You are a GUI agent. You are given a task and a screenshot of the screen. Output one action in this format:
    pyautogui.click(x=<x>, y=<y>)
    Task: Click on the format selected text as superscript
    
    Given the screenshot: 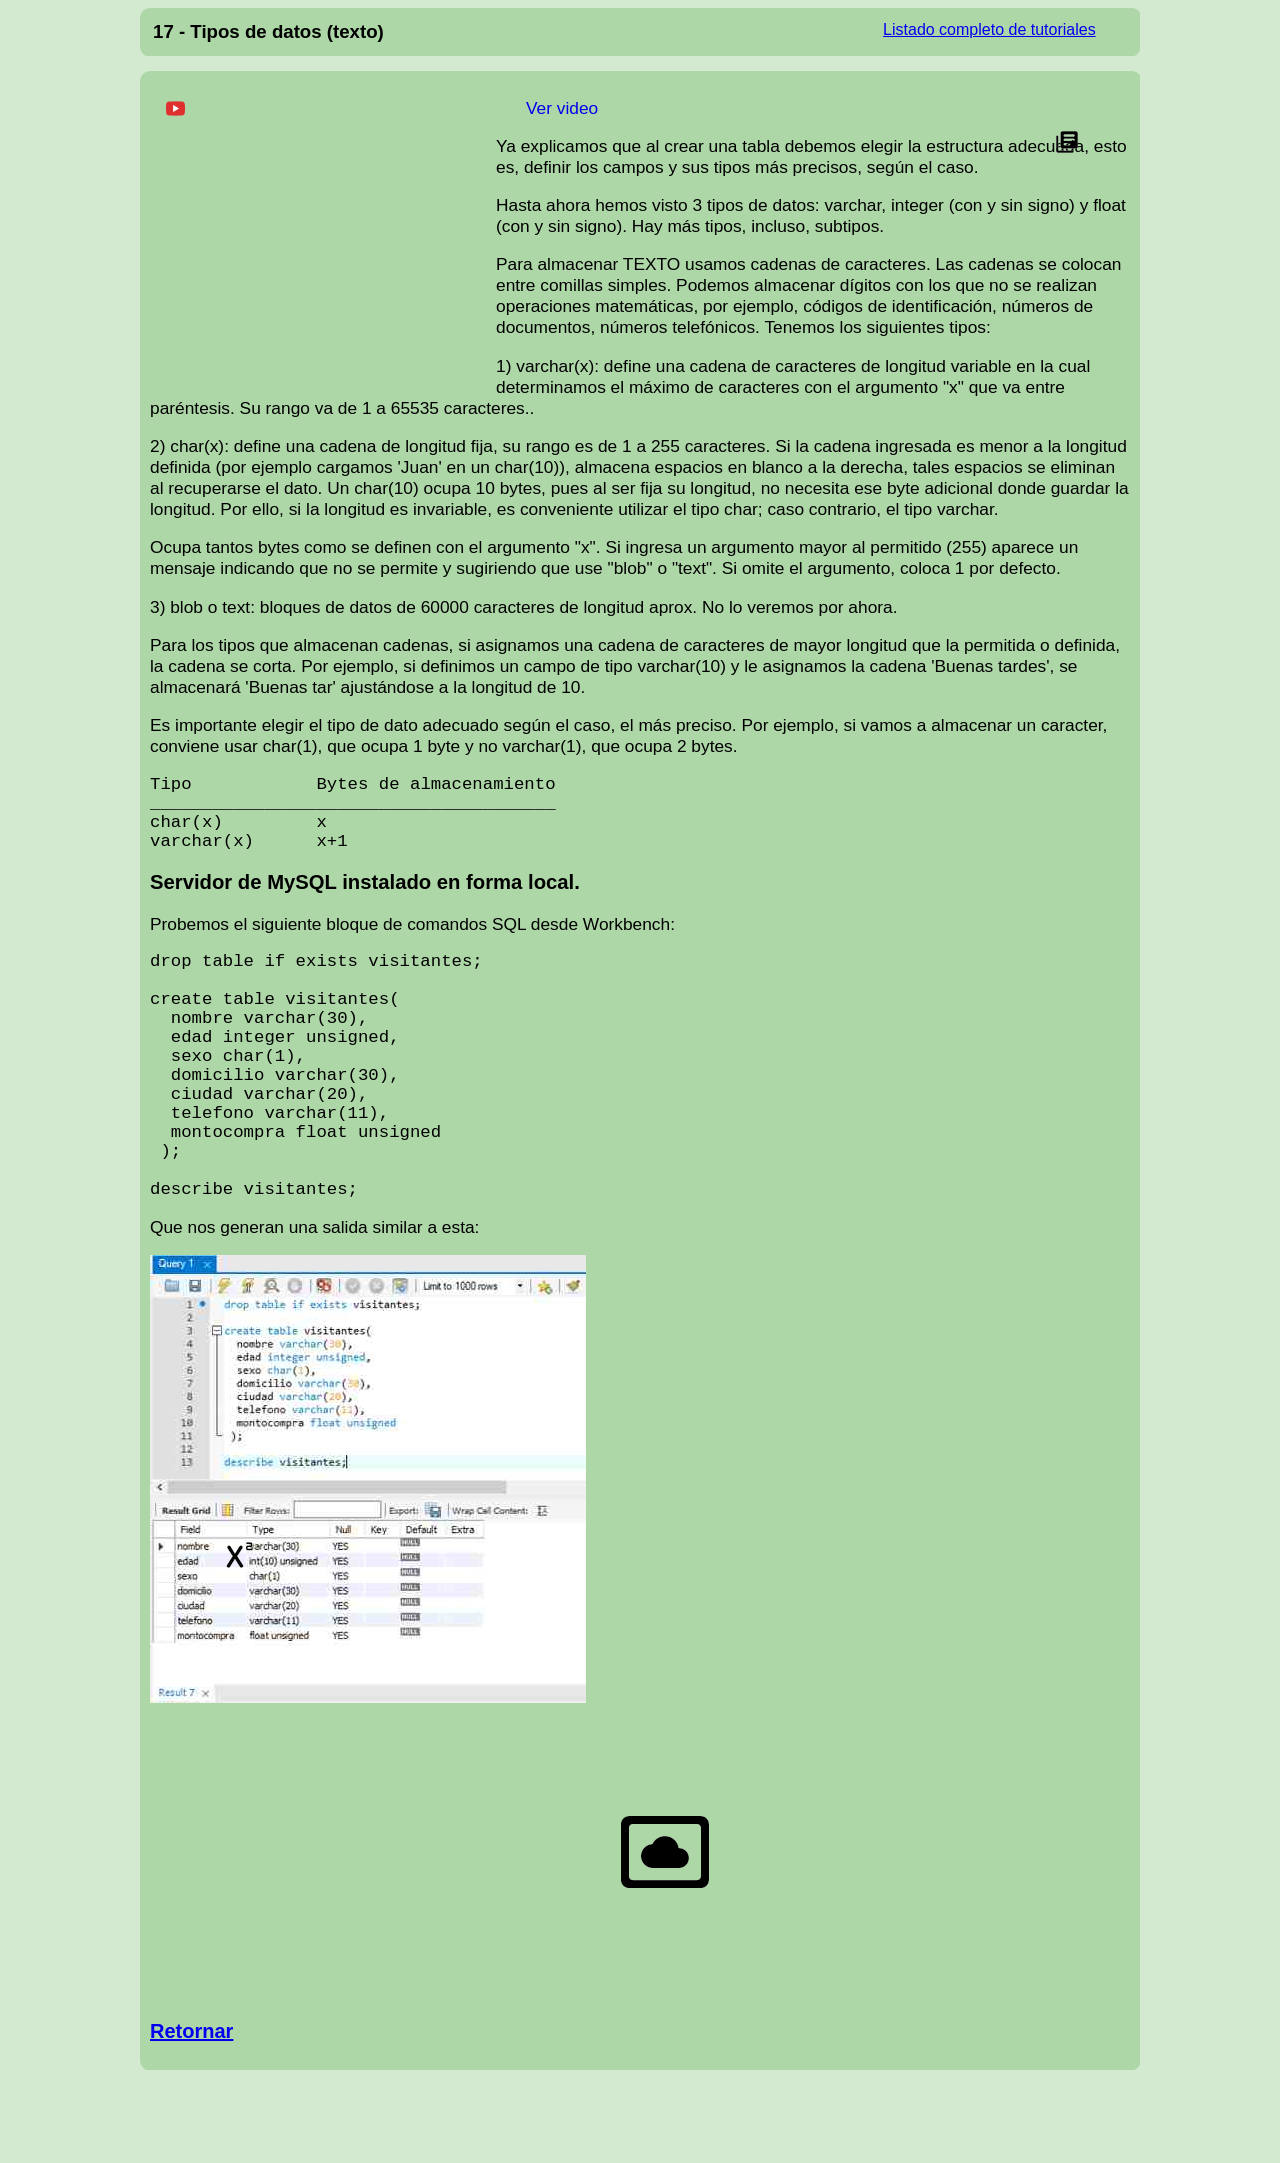 What is the action you would take?
    pyautogui.click(x=235, y=1555)
    